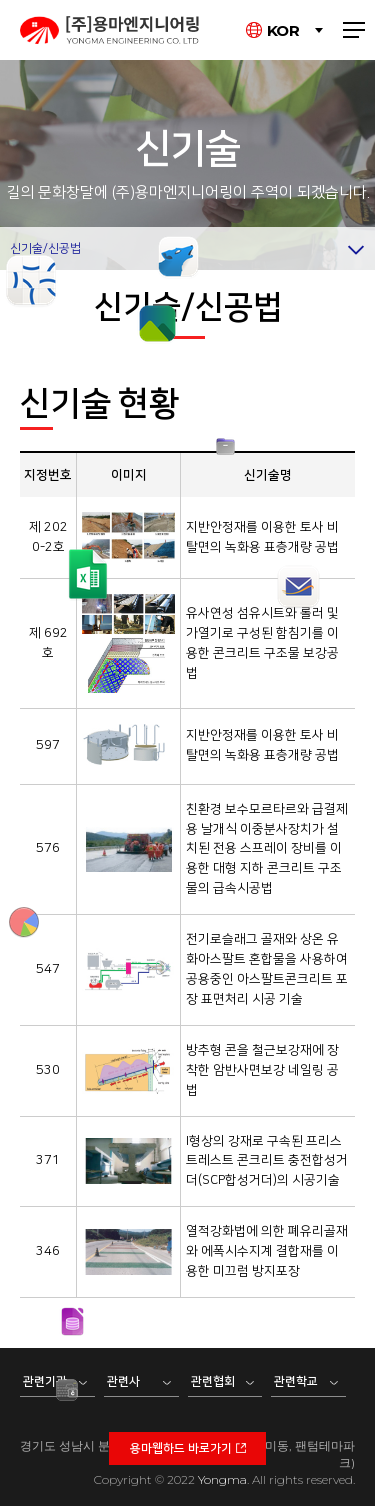 The image size is (375, 1506). I want to click on open disk usage analyzer, so click(24, 922).